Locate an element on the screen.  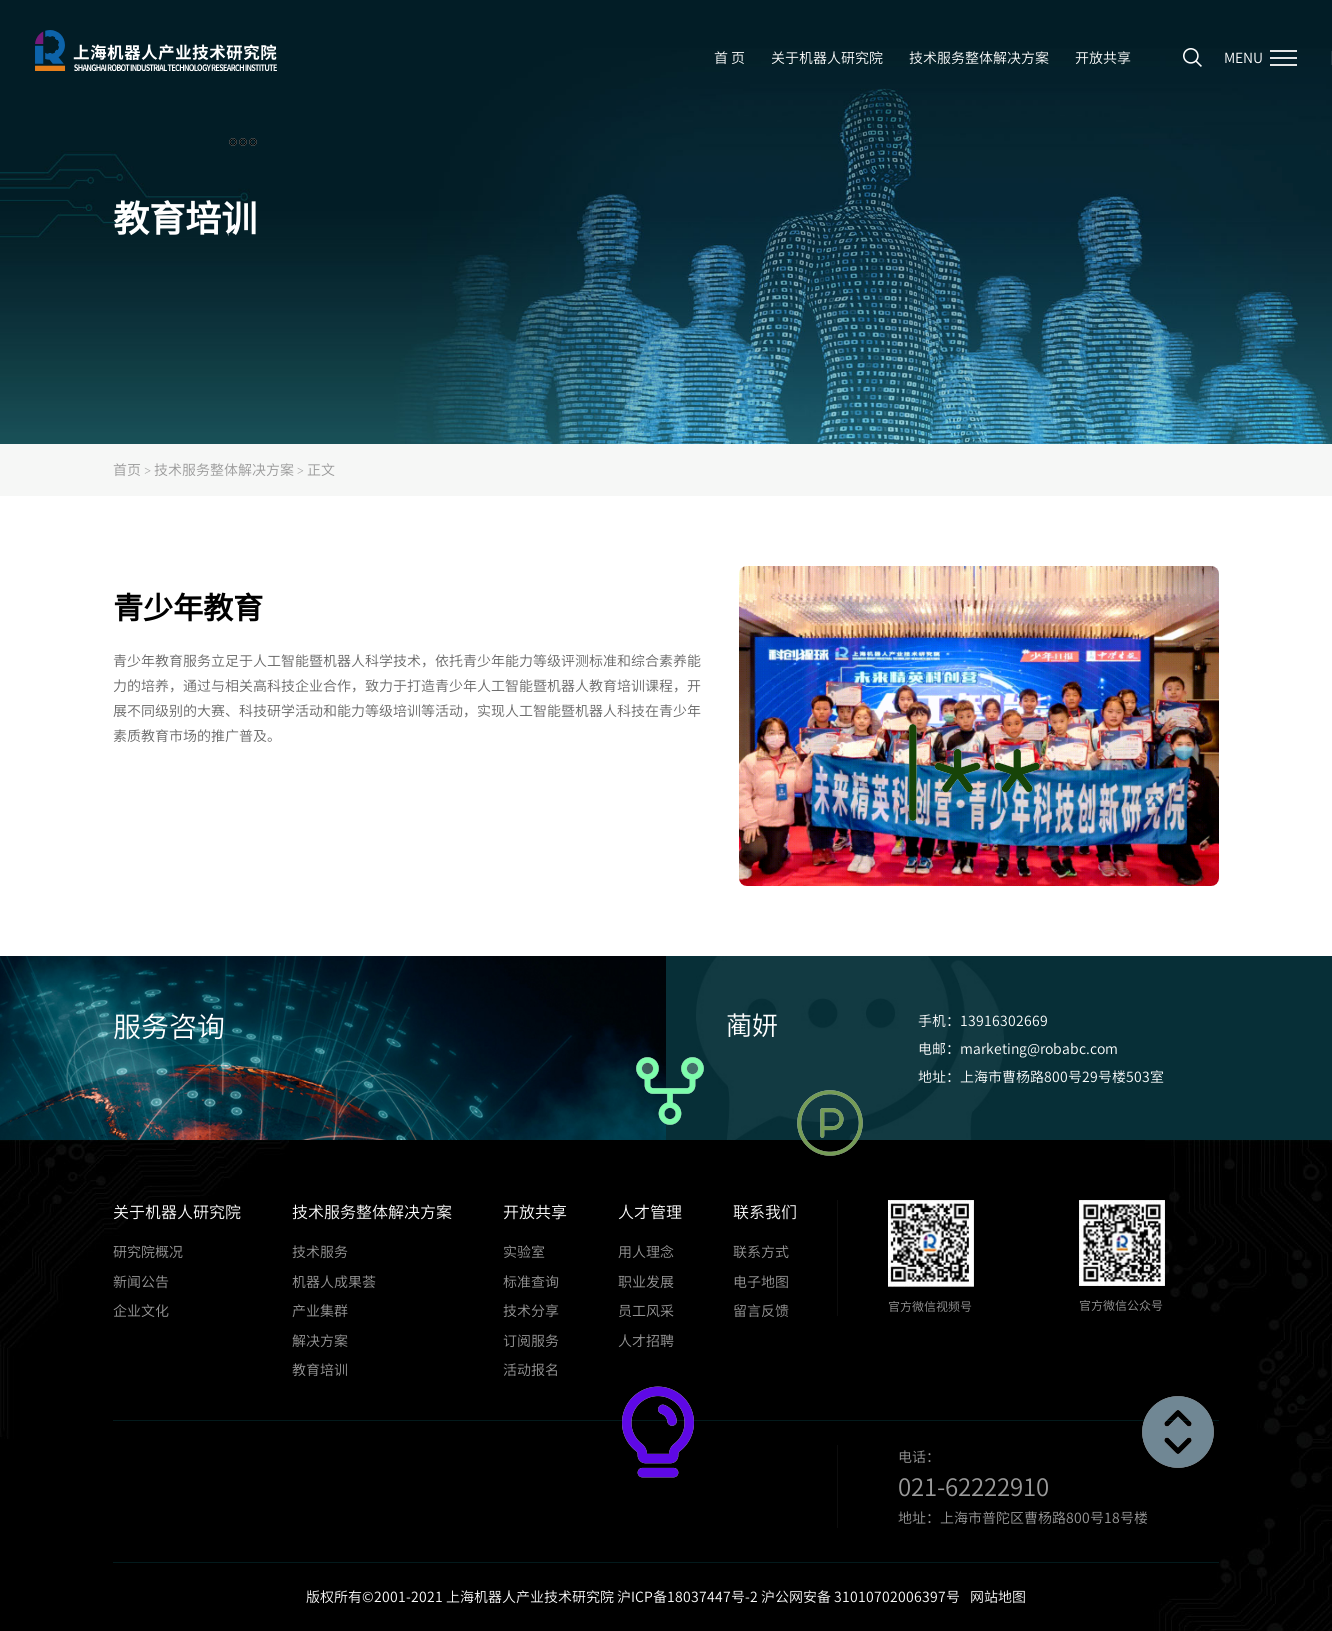
access tips or helpful suggestions is located at coordinates (658, 1432).